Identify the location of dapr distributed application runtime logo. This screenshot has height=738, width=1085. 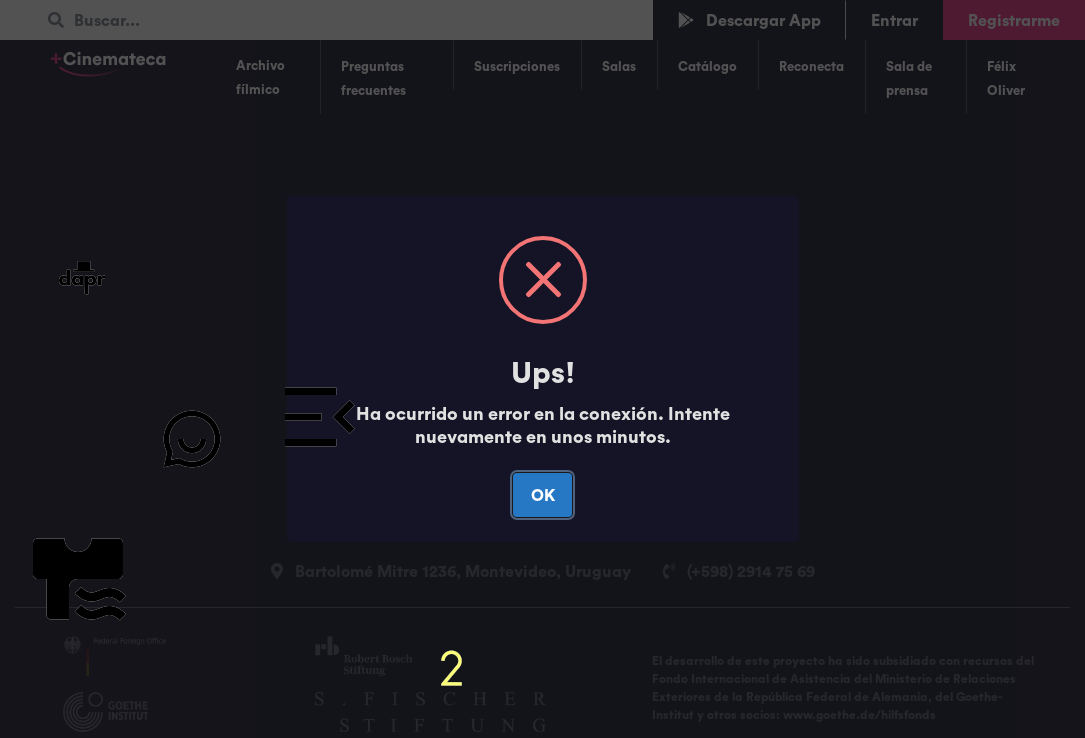
(82, 278).